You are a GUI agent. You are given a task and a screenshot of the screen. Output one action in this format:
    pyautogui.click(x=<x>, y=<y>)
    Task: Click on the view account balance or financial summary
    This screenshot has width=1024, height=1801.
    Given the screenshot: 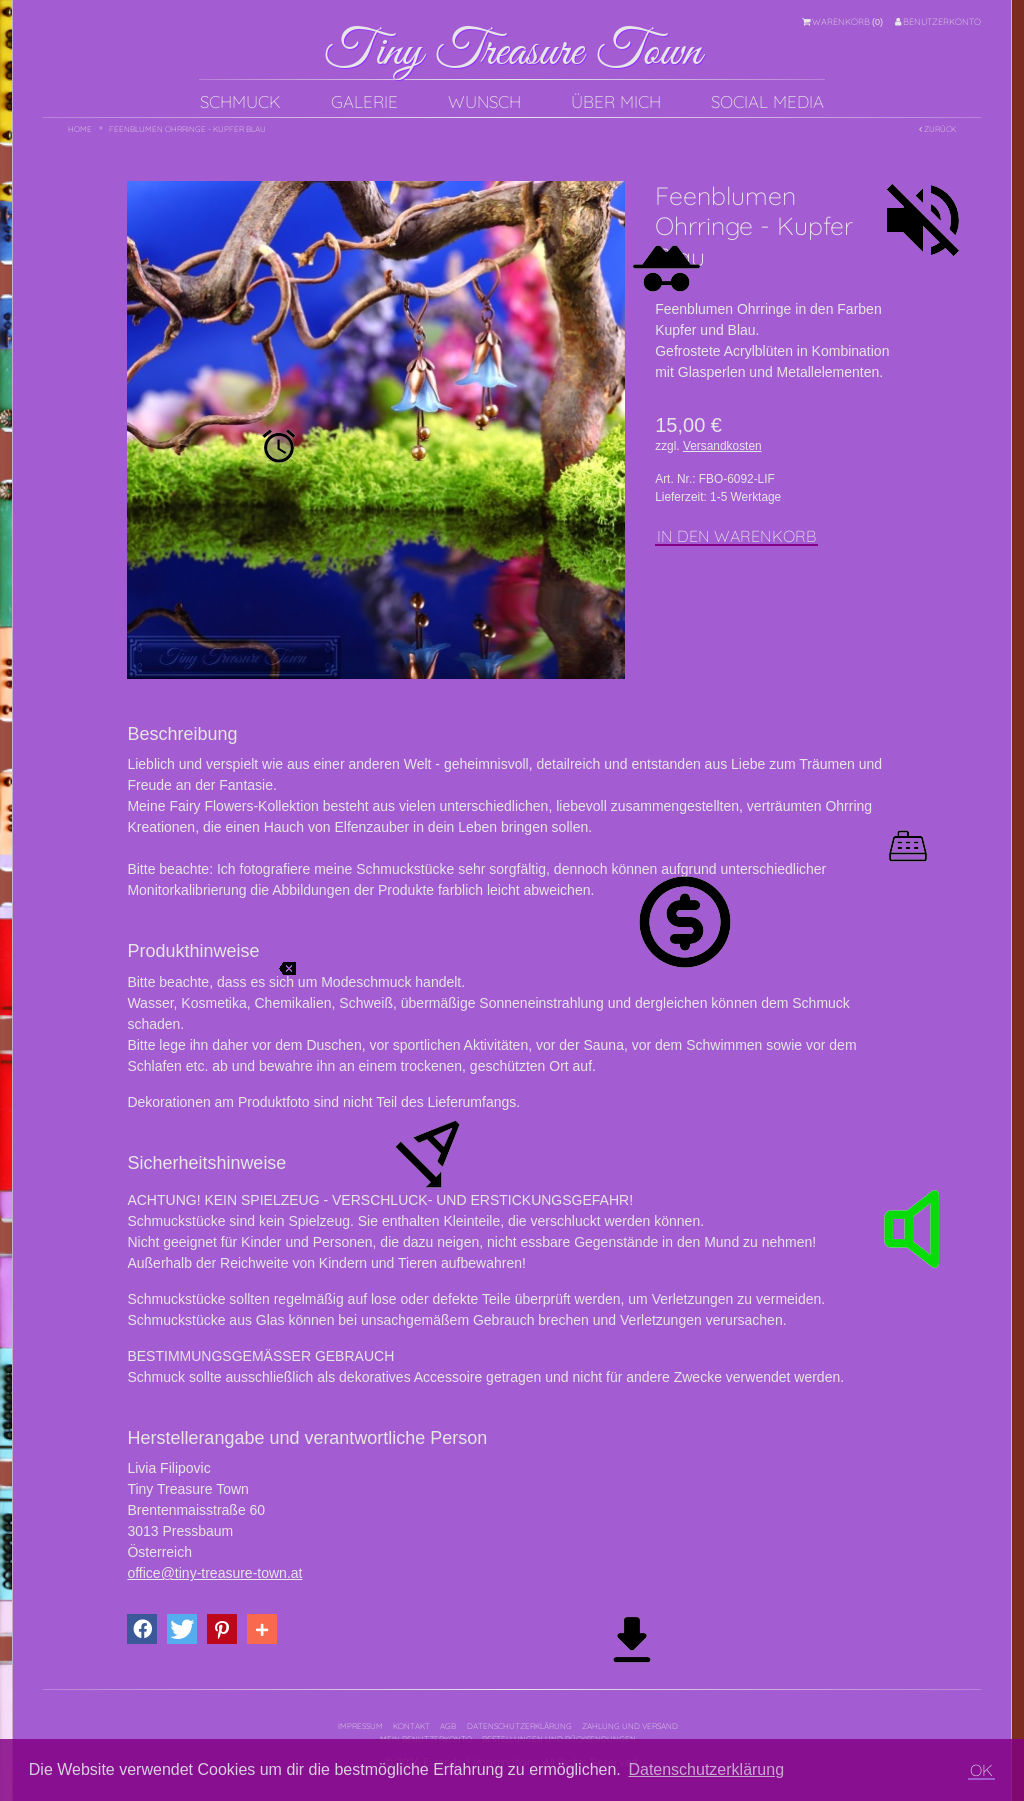 What is the action you would take?
    pyautogui.click(x=685, y=922)
    